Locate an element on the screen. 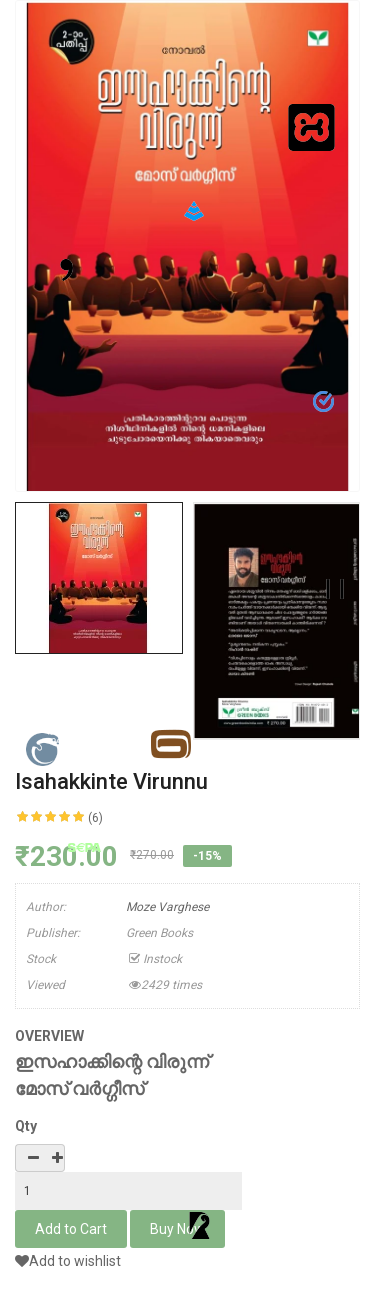  insert a closing quotation mark is located at coordinates (66, 269).